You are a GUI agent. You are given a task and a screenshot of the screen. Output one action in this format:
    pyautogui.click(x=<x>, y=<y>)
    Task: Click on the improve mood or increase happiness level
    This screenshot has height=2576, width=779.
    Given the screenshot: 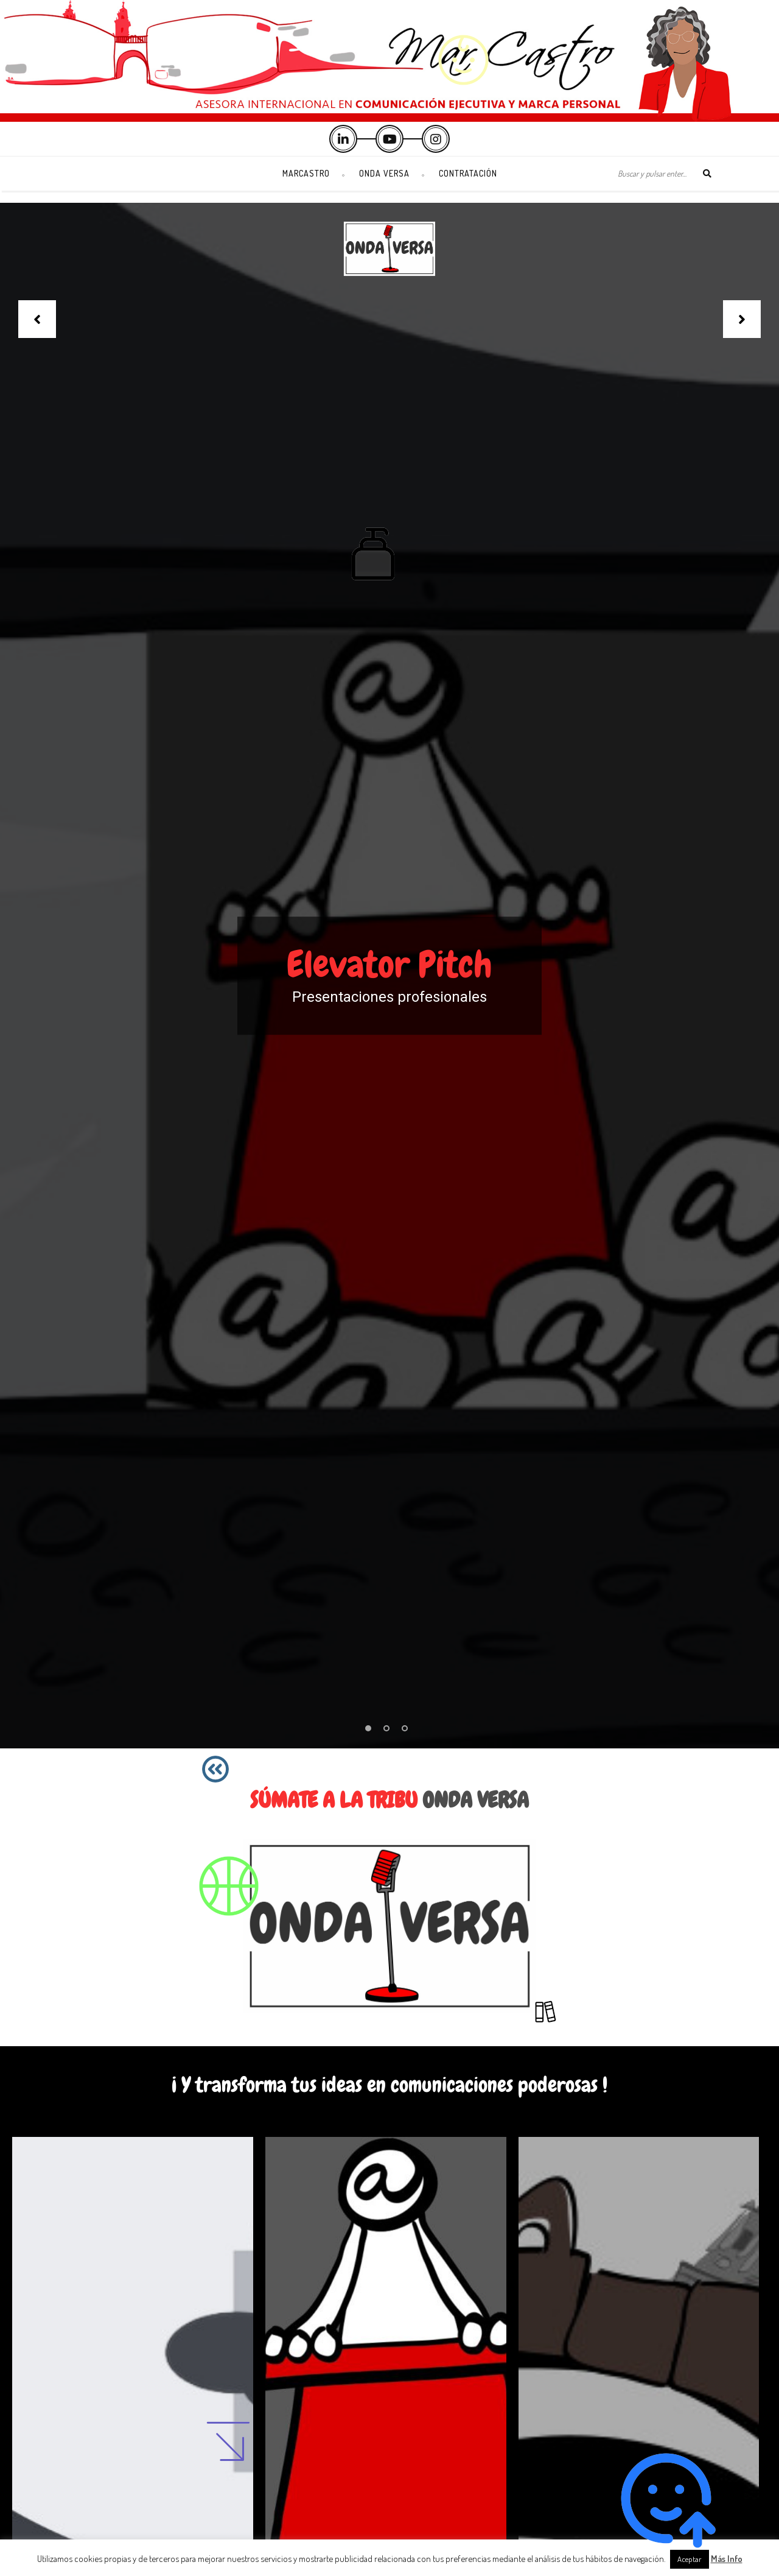 What is the action you would take?
    pyautogui.click(x=666, y=2498)
    